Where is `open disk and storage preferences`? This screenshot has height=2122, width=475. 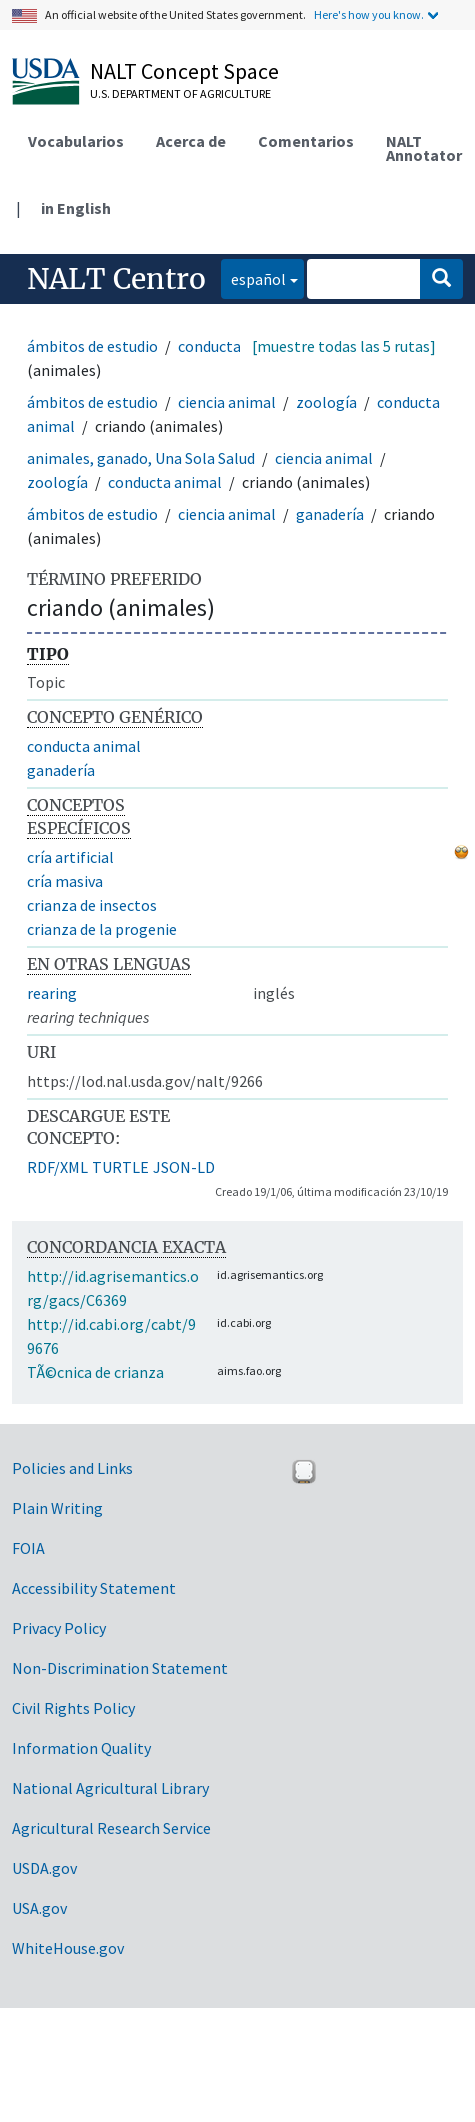 open disk and storage preferences is located at coordinates (304, 1472).